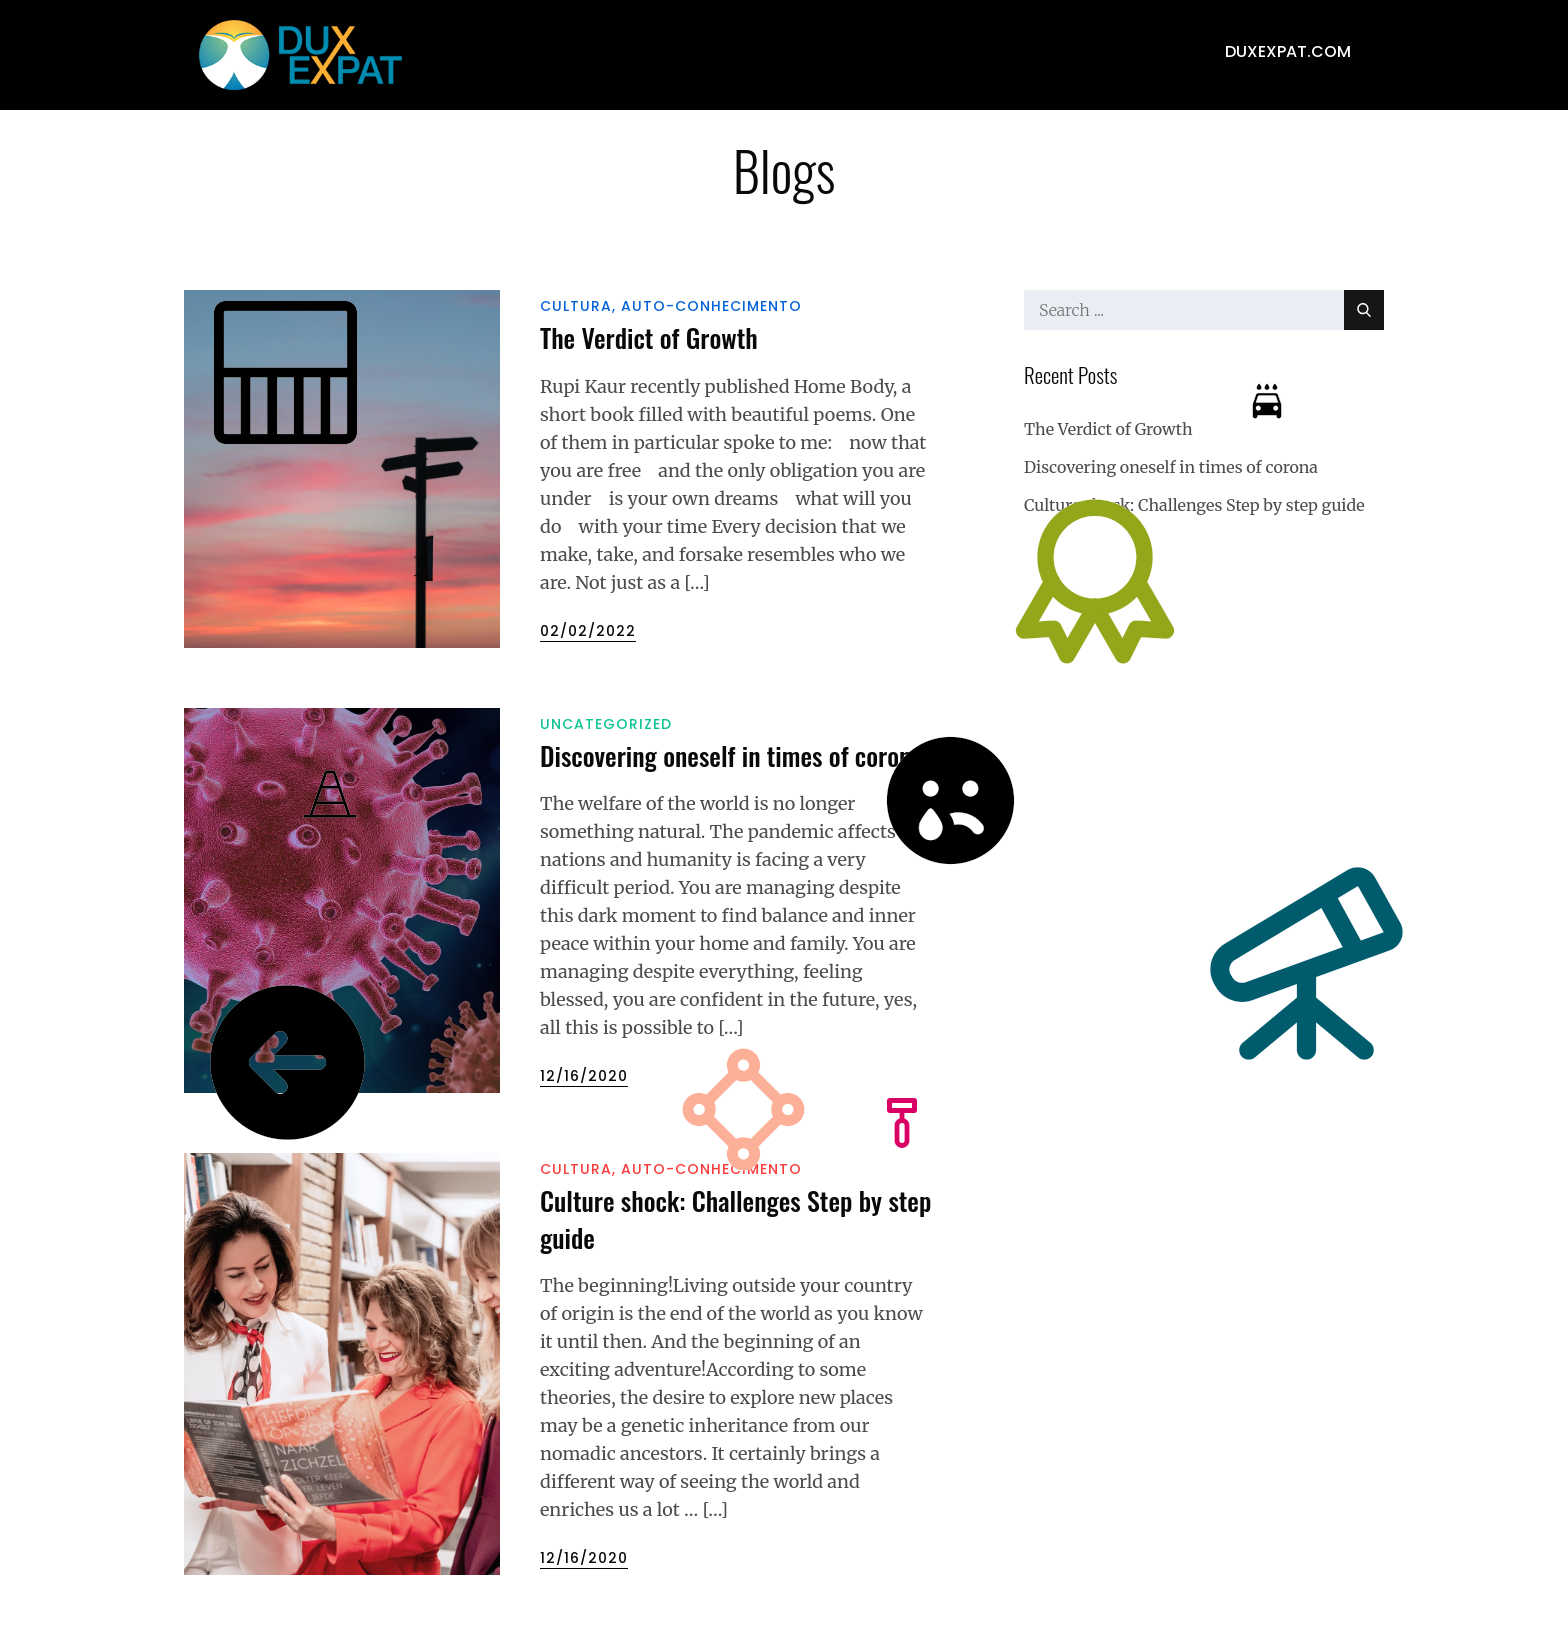 The image size is (1568, 1650). What do you see at coordinates (902, 1123) in the screenshot?
I see `grooming or personal care tools` at bounding box center [902, 1123].